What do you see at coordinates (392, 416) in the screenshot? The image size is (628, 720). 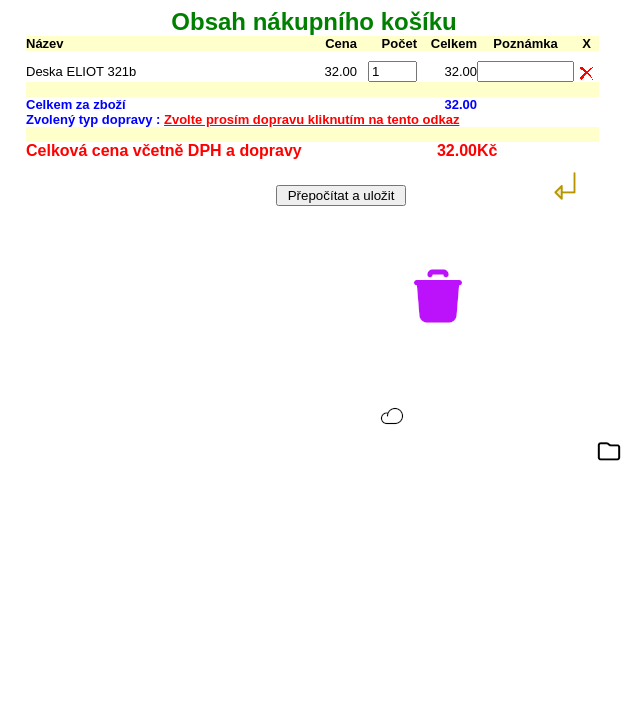 I see `access cloud storage` at bounding box center [392, 416].